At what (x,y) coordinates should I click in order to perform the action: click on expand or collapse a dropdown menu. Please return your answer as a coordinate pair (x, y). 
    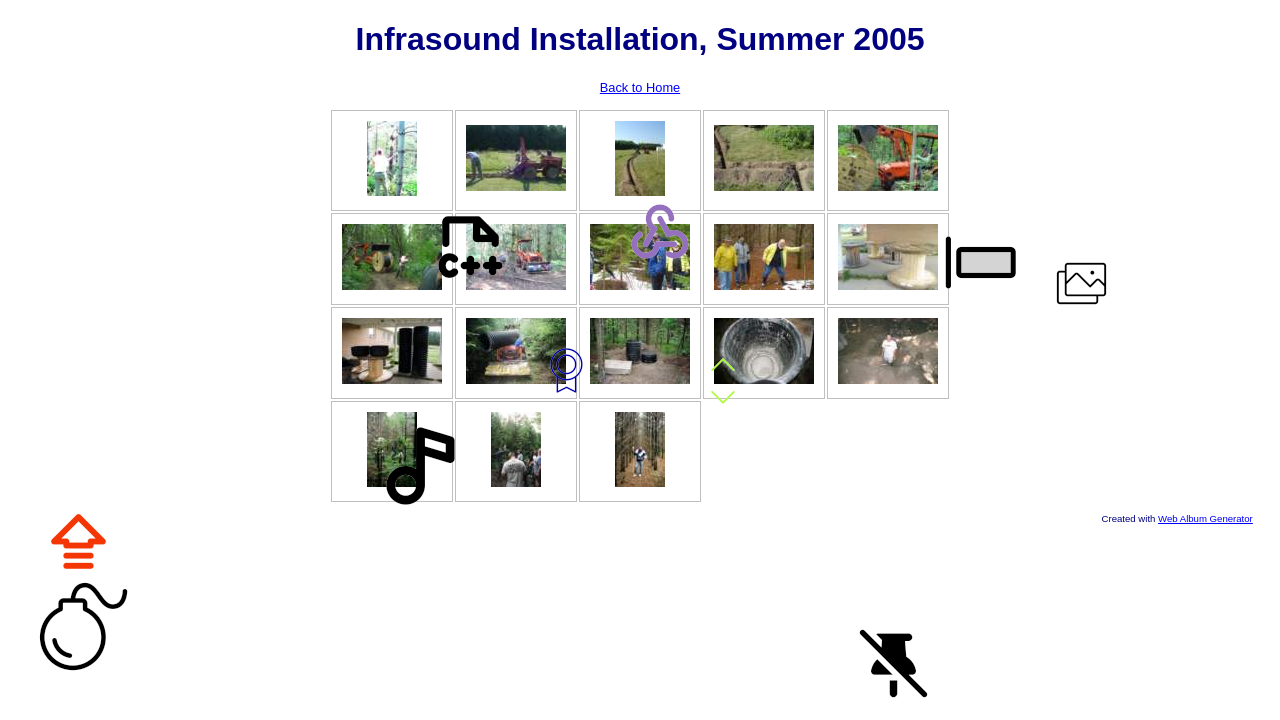
    Looking at the image, I should click on (723, 381).